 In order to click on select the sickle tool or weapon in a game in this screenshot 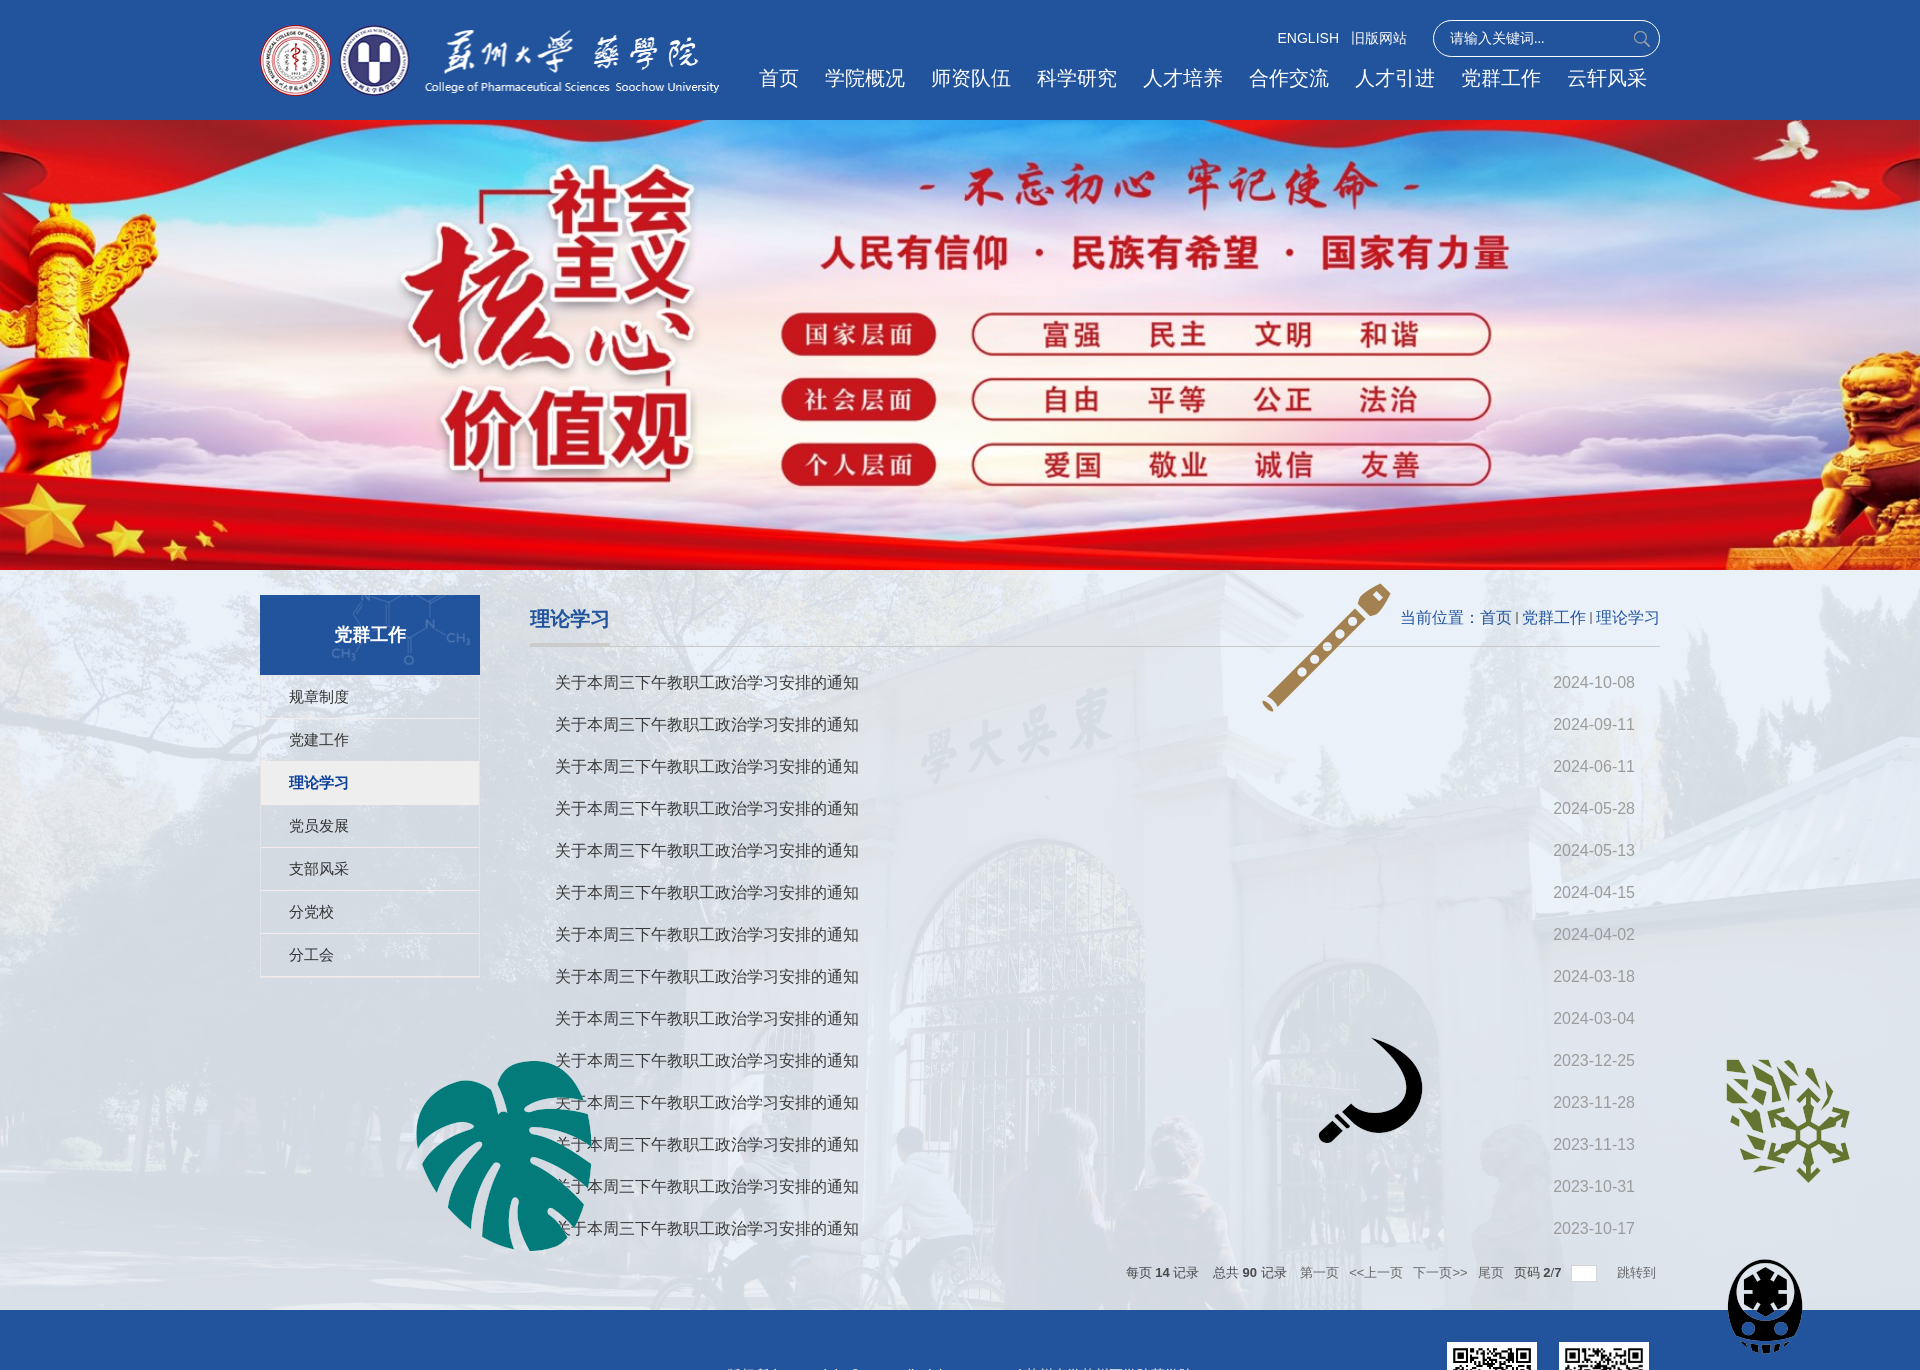, I will do `click(1370, 1089)`.